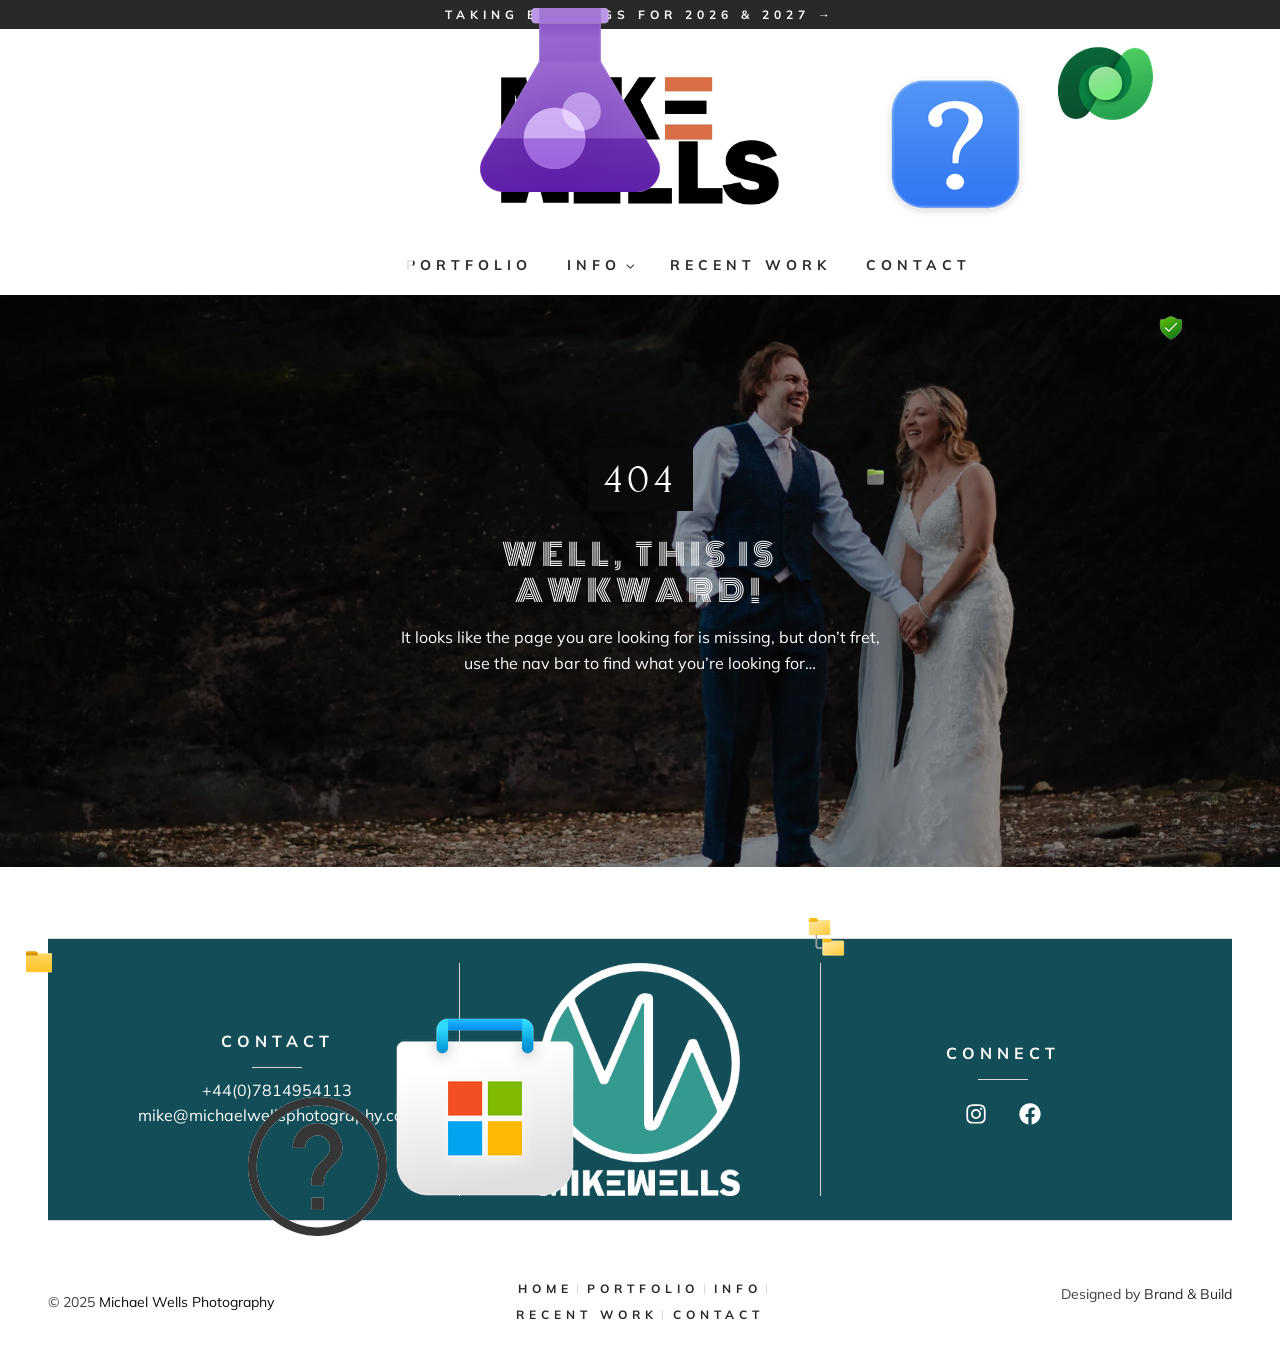 This screenshot has width=1280, height=1358. What do you see at coordinates (570, 100) in the screenshot?
I see `open test plans application` at bounding box center [570, 100].